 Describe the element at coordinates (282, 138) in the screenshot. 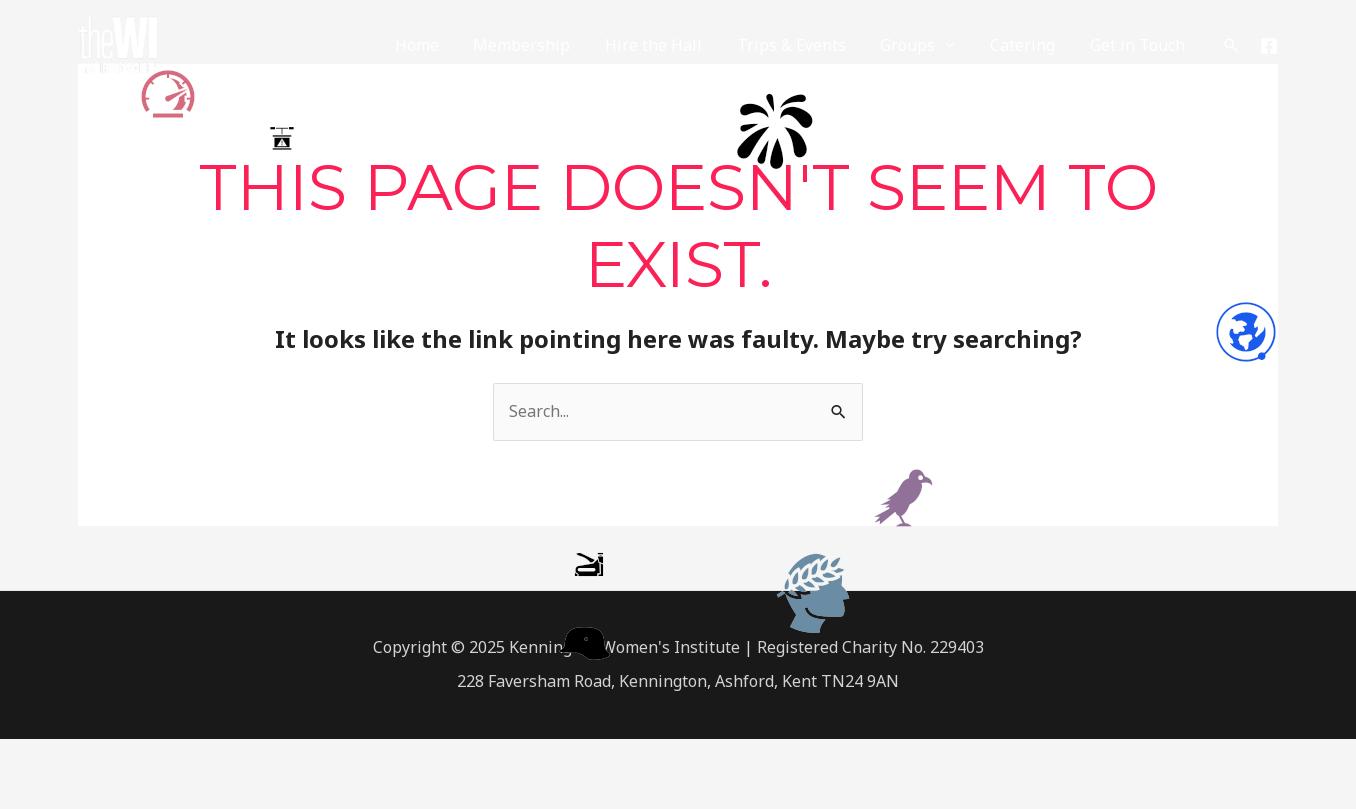

I see `trigger an explosive or demolition action in-game` at that location.